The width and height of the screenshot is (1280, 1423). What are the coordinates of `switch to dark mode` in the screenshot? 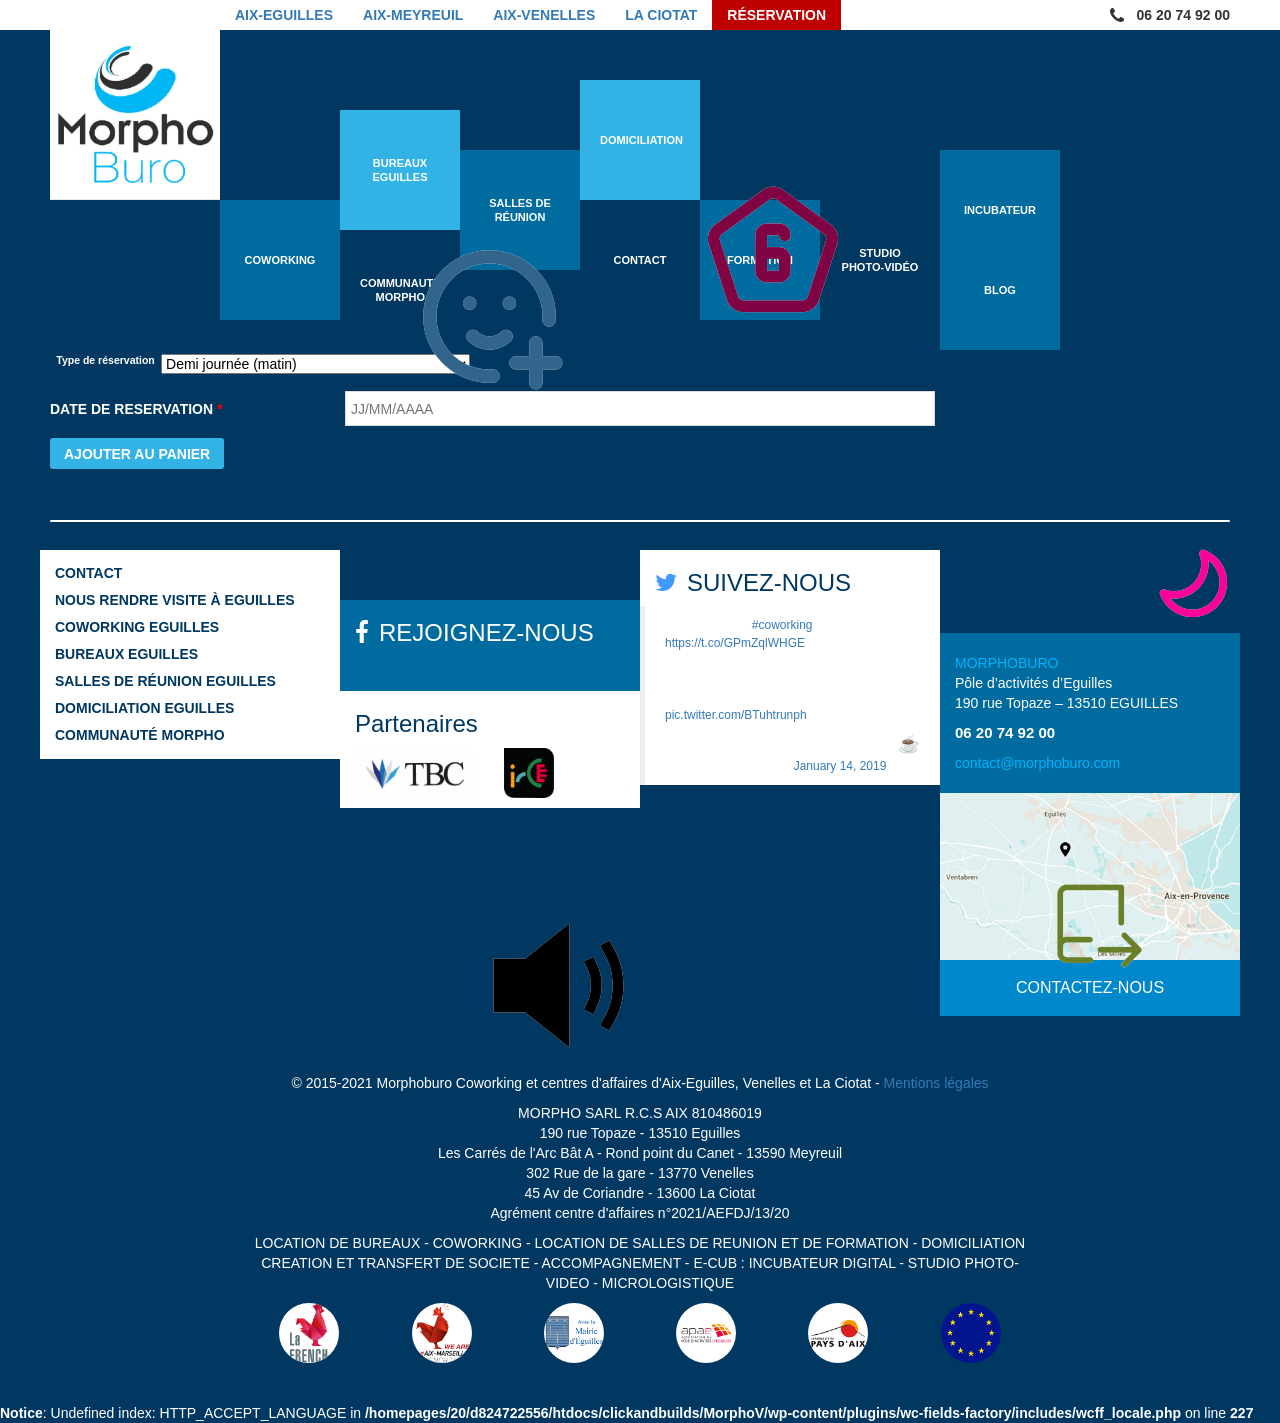 It's located at (1192, 582).